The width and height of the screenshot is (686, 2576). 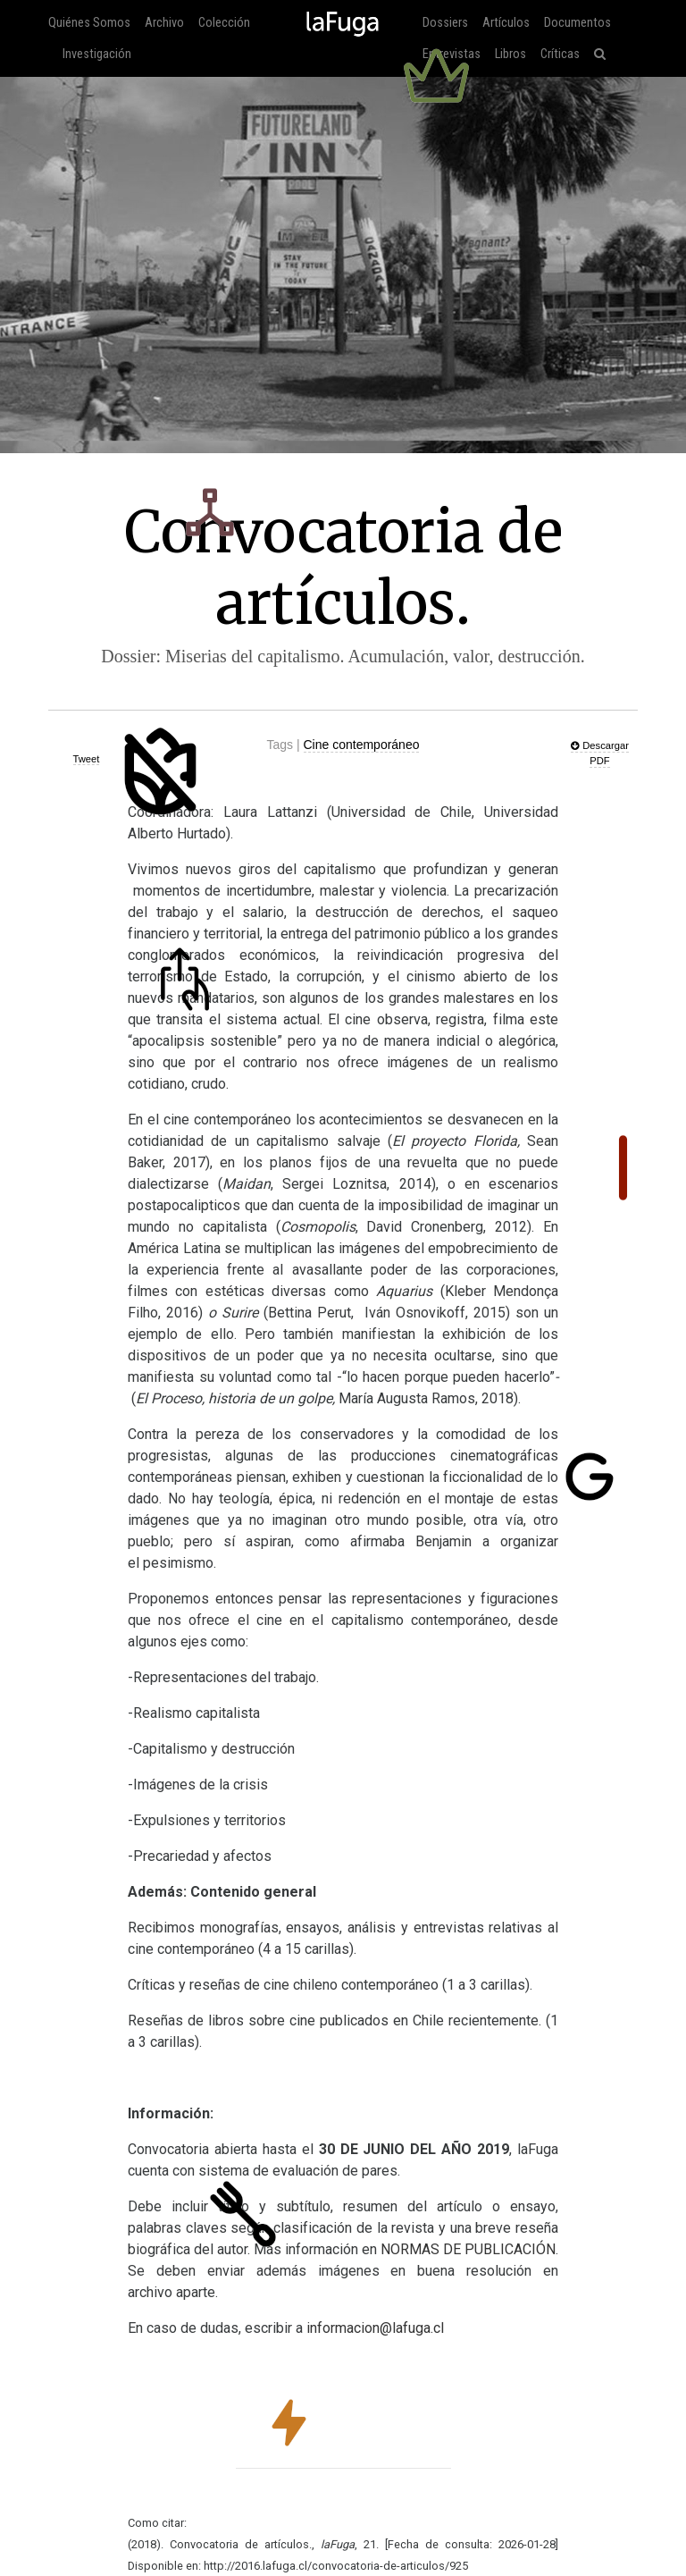 I want to click on indicates premium or pro membership status, so click(x=436, y=79).